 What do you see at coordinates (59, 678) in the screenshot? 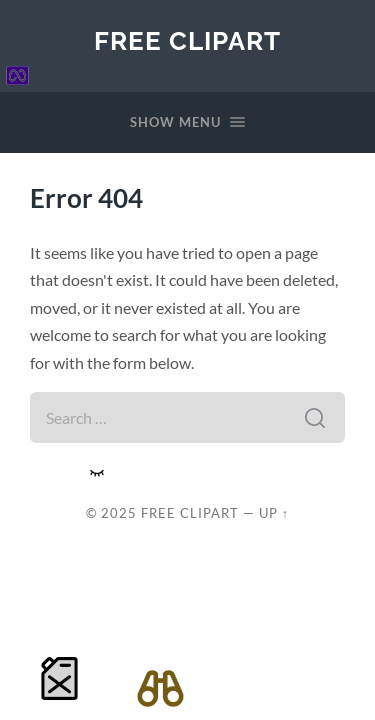
I see `indicates fuel or gas-related settings` at bounding box center [59, 678].